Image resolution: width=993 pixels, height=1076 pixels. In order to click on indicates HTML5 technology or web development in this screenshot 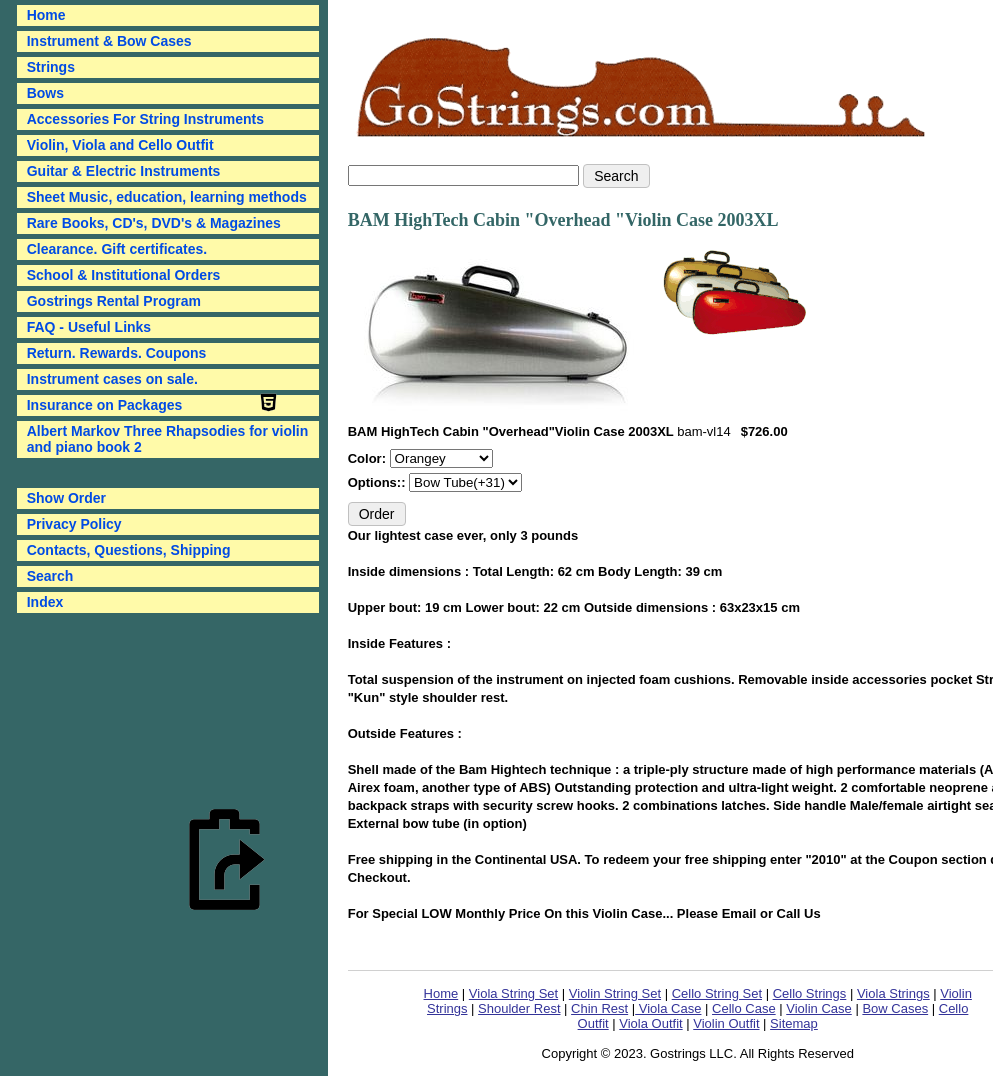, I will do `click(268, 402)`.